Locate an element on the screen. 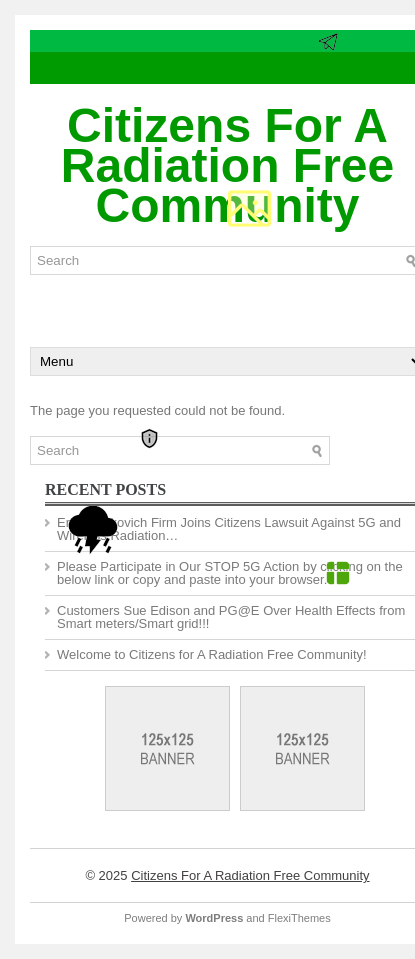 The width and height of the screenshot is (415, 959). view privacy policy or information is located at coordinates (149, 438).